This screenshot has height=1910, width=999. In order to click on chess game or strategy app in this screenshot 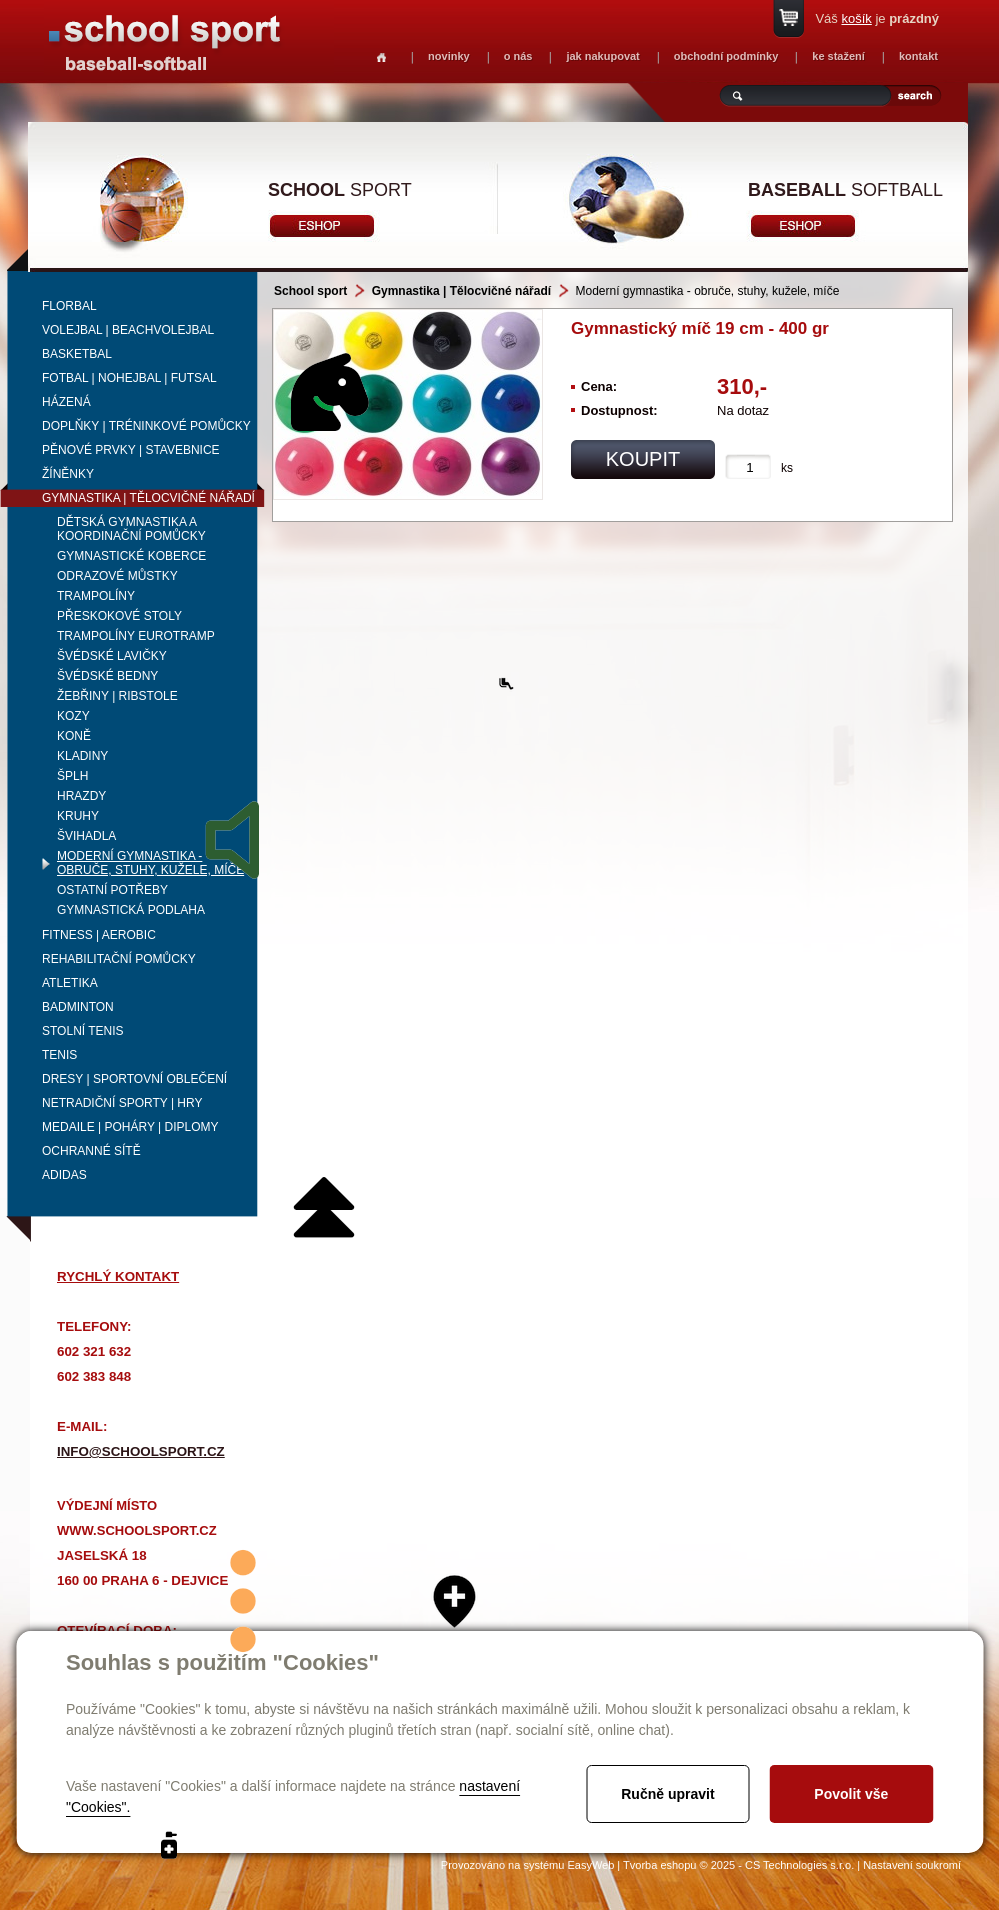, I will do `click(331, 391)`.